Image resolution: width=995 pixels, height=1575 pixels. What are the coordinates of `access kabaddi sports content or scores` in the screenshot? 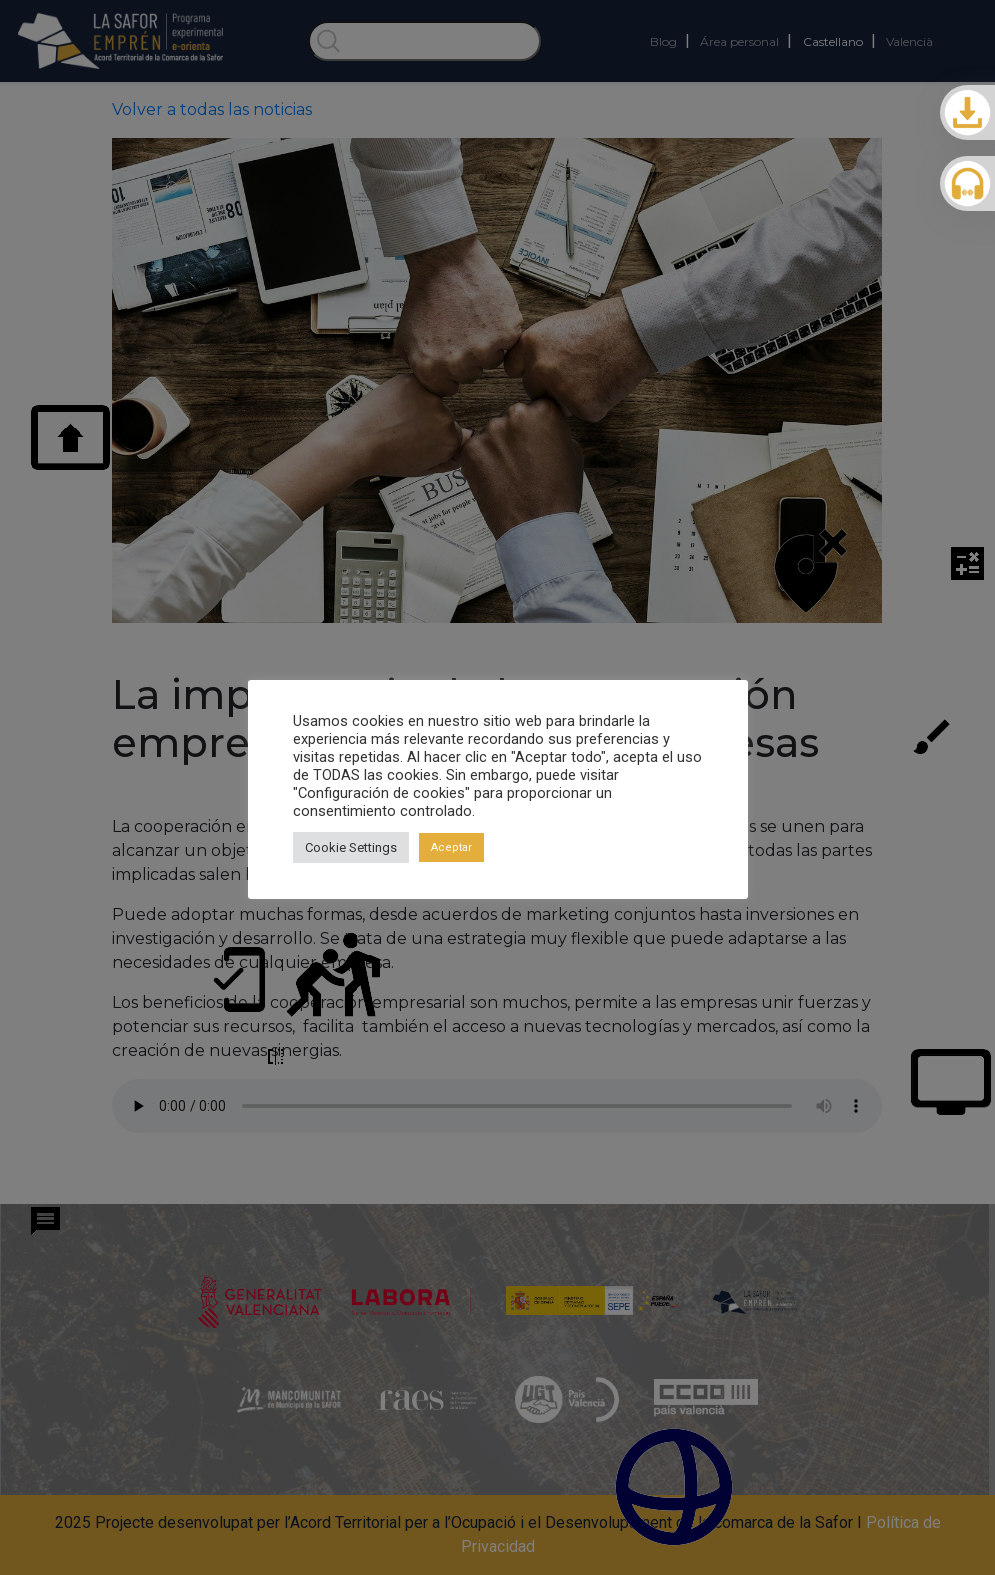 It's located at (333, 978).